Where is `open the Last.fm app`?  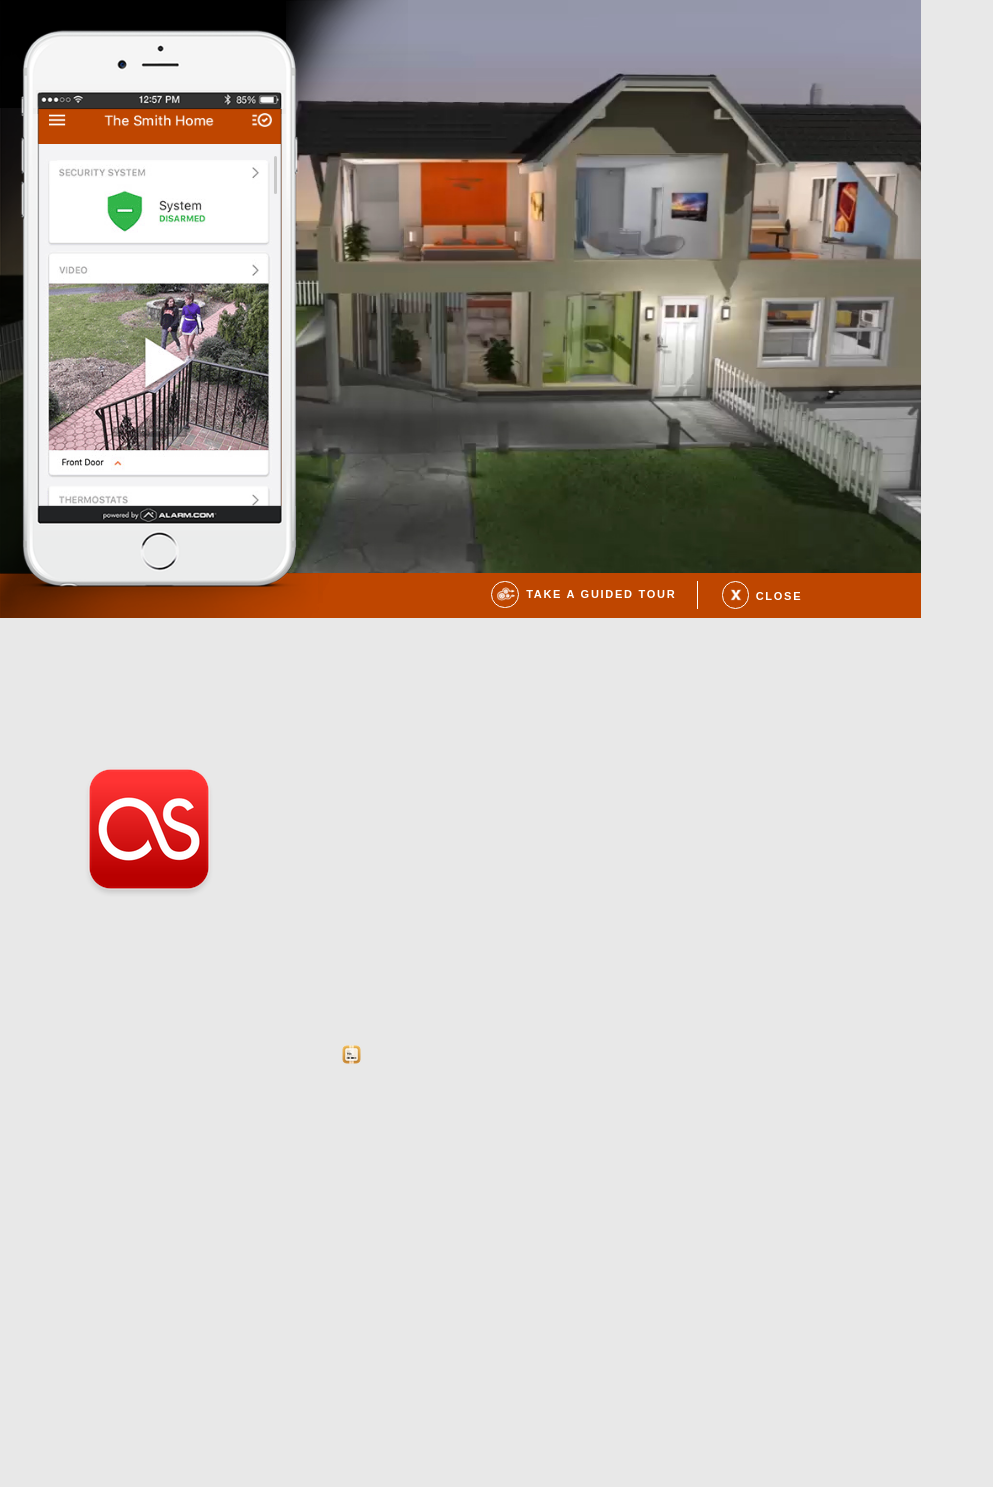 open the Last.fm app is located at coordinates (149, 829).